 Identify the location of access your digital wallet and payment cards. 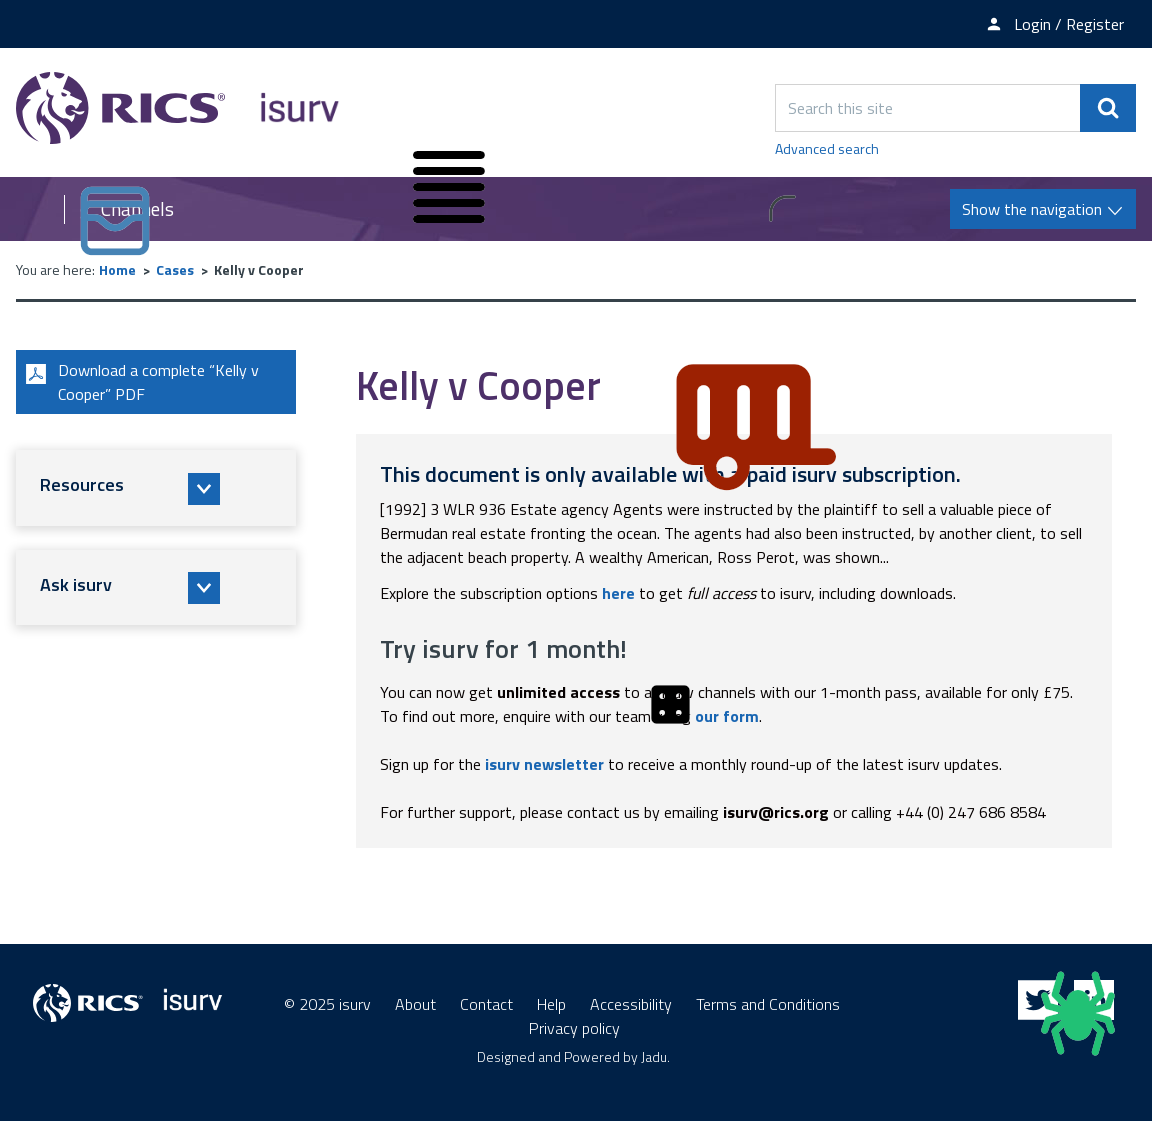
(115, 221).